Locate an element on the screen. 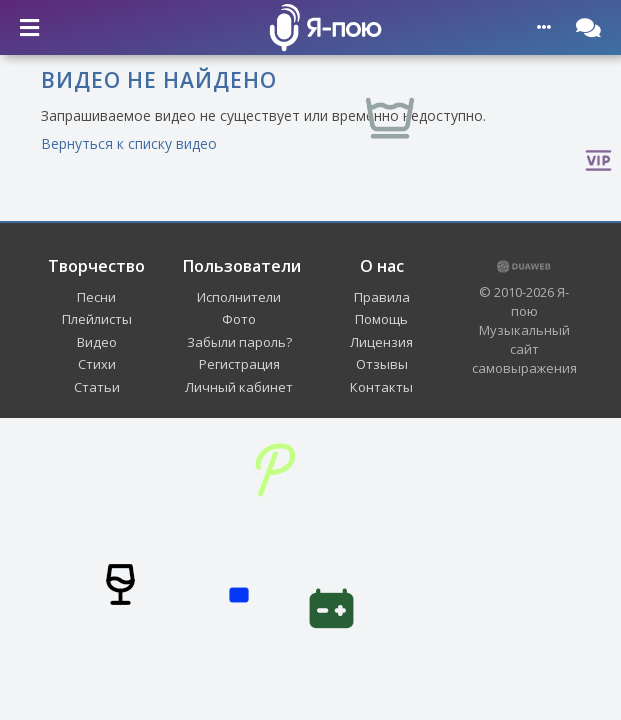 Image resolution: width=621 pixels, height=720 pixels. set image crop to 7:5 aspect ratio is located at coordinates (239, 595).